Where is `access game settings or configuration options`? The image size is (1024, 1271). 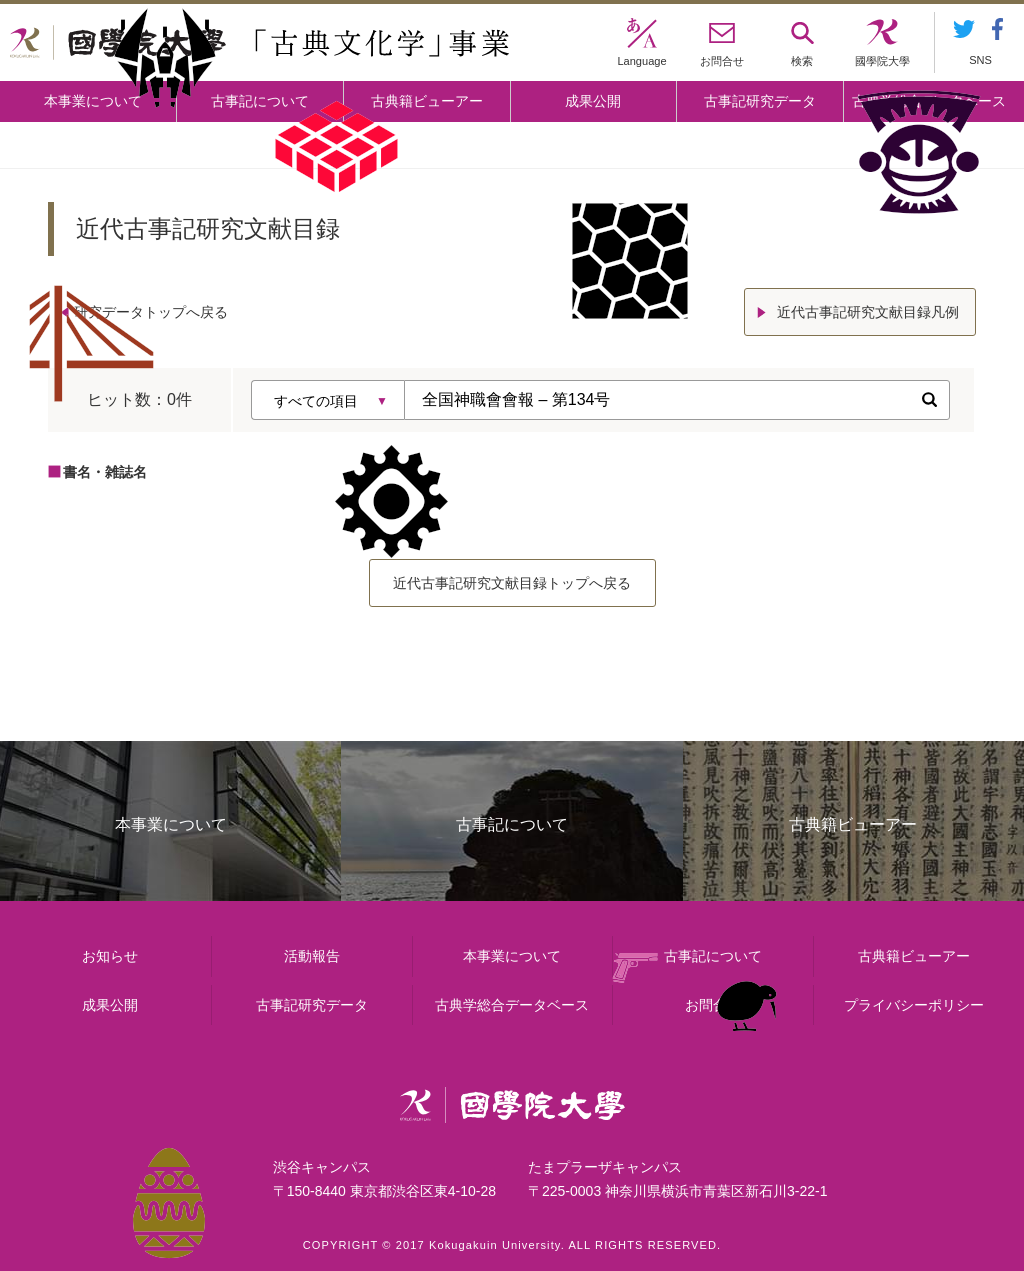
access game settings or configuration options is located at coordinates (391, 501).